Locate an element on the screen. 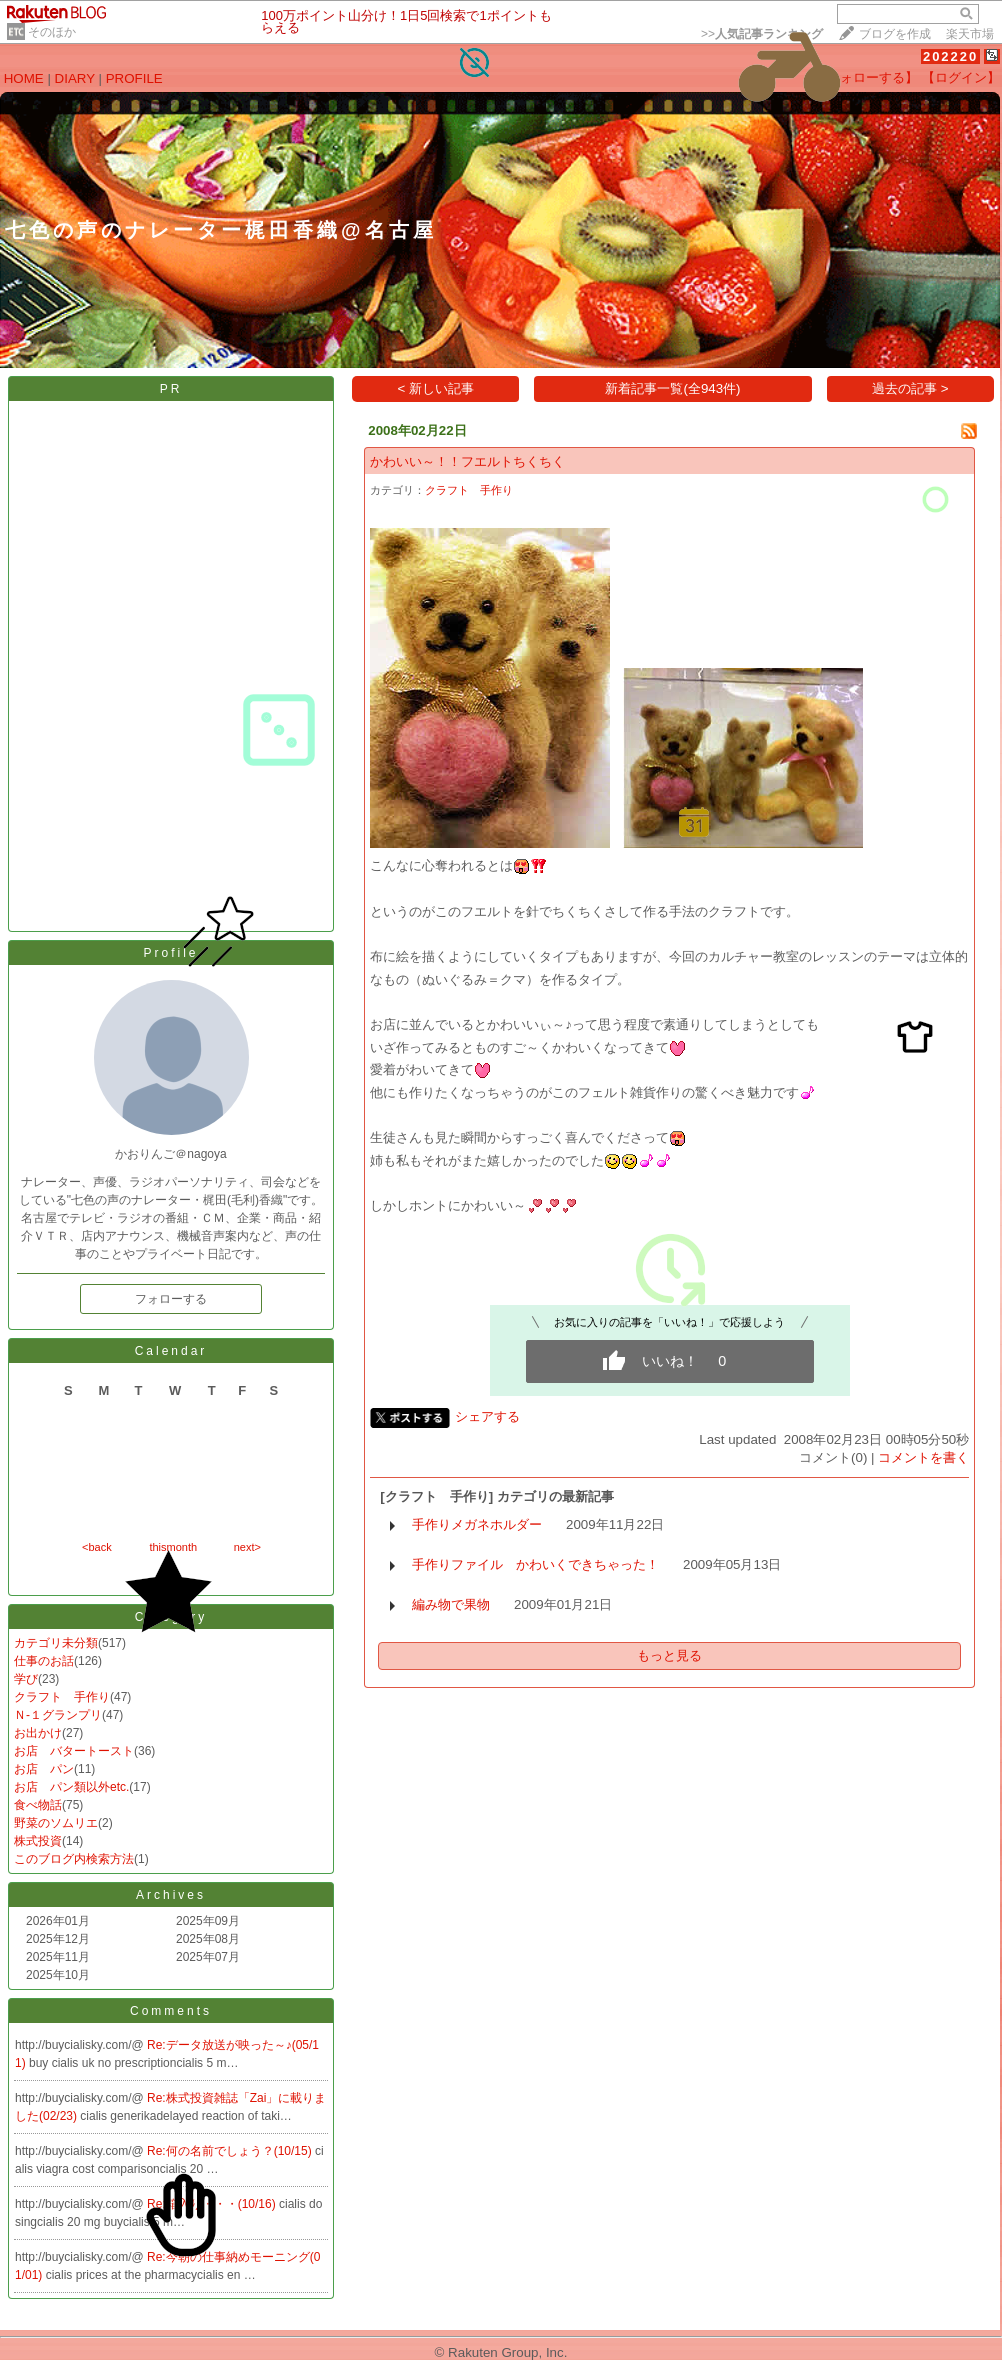 This screenshot has width=1002, height=2360. stop or halt an action is located at coordinates (182, 2215).